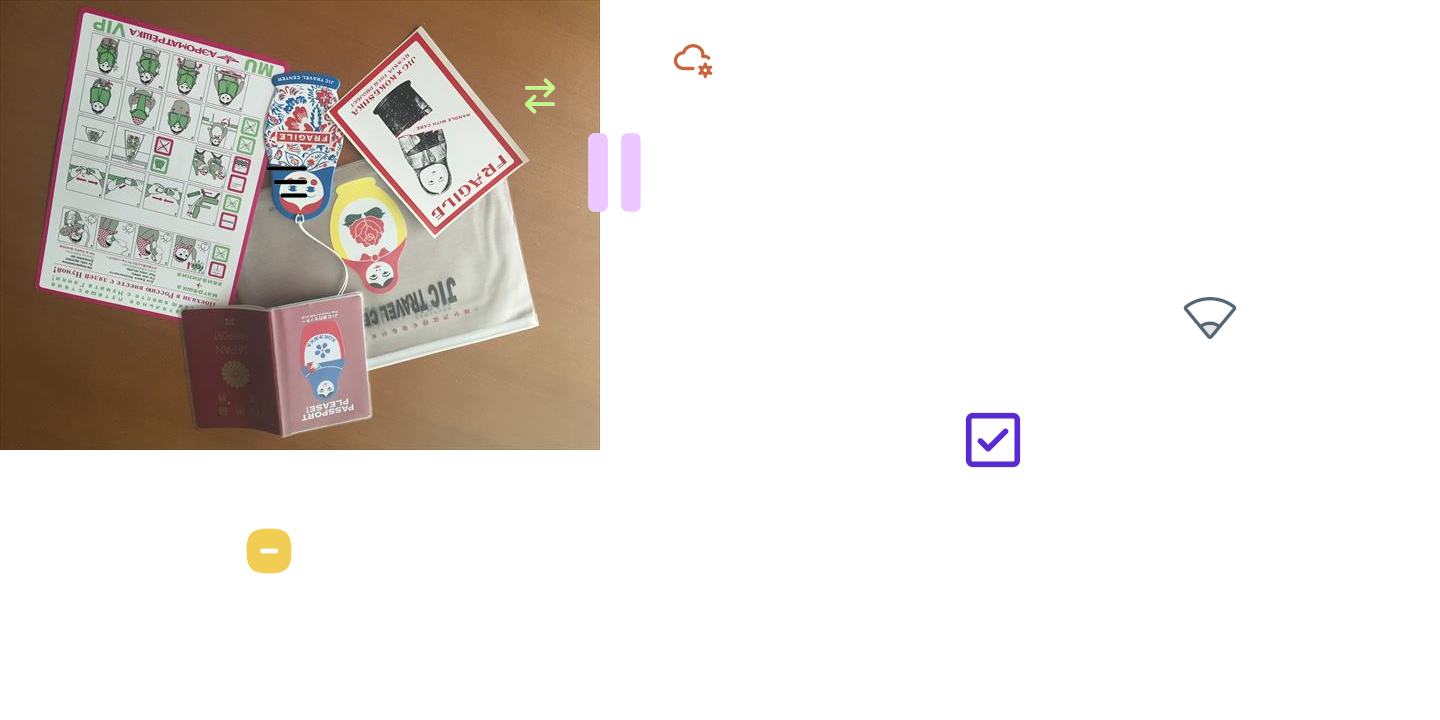  I want to click on open navigation menu, so click(287, 182).